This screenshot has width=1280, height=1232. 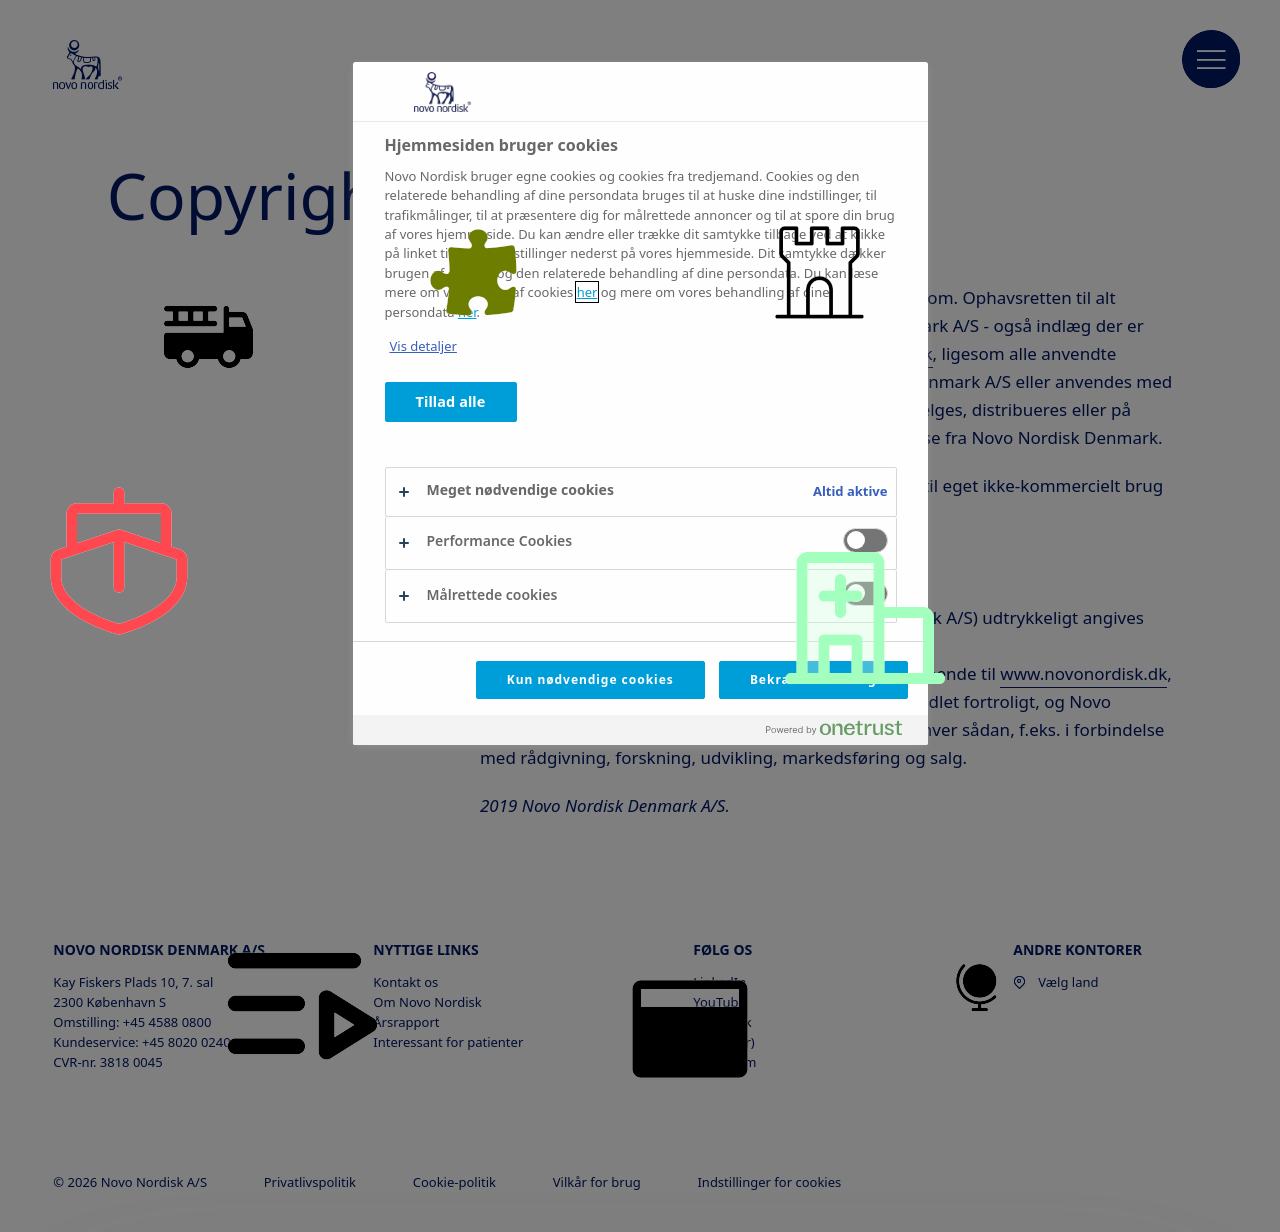 I want to click on open web browser, so click(x=690, y=1029).